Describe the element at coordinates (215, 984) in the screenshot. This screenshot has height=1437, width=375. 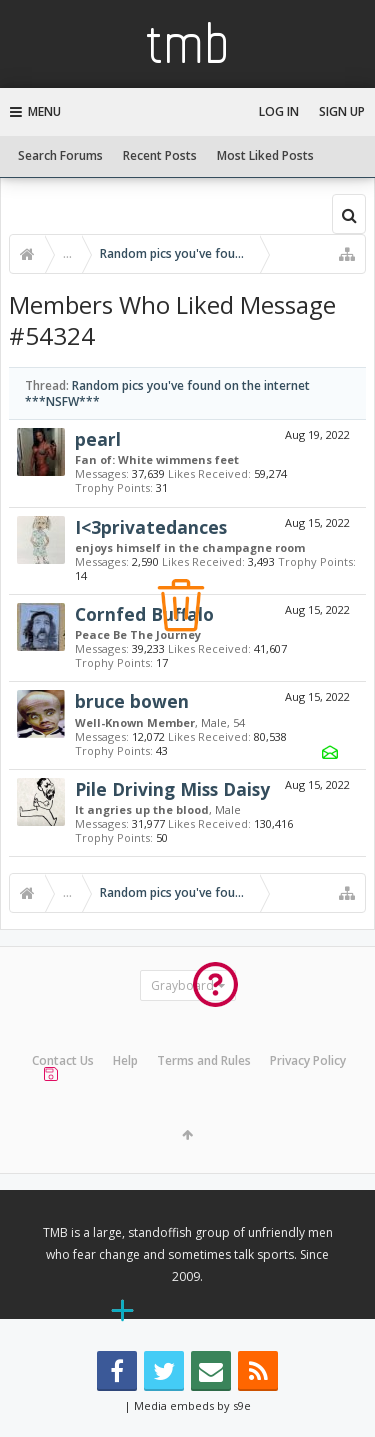
I see `access help or support` at that location.